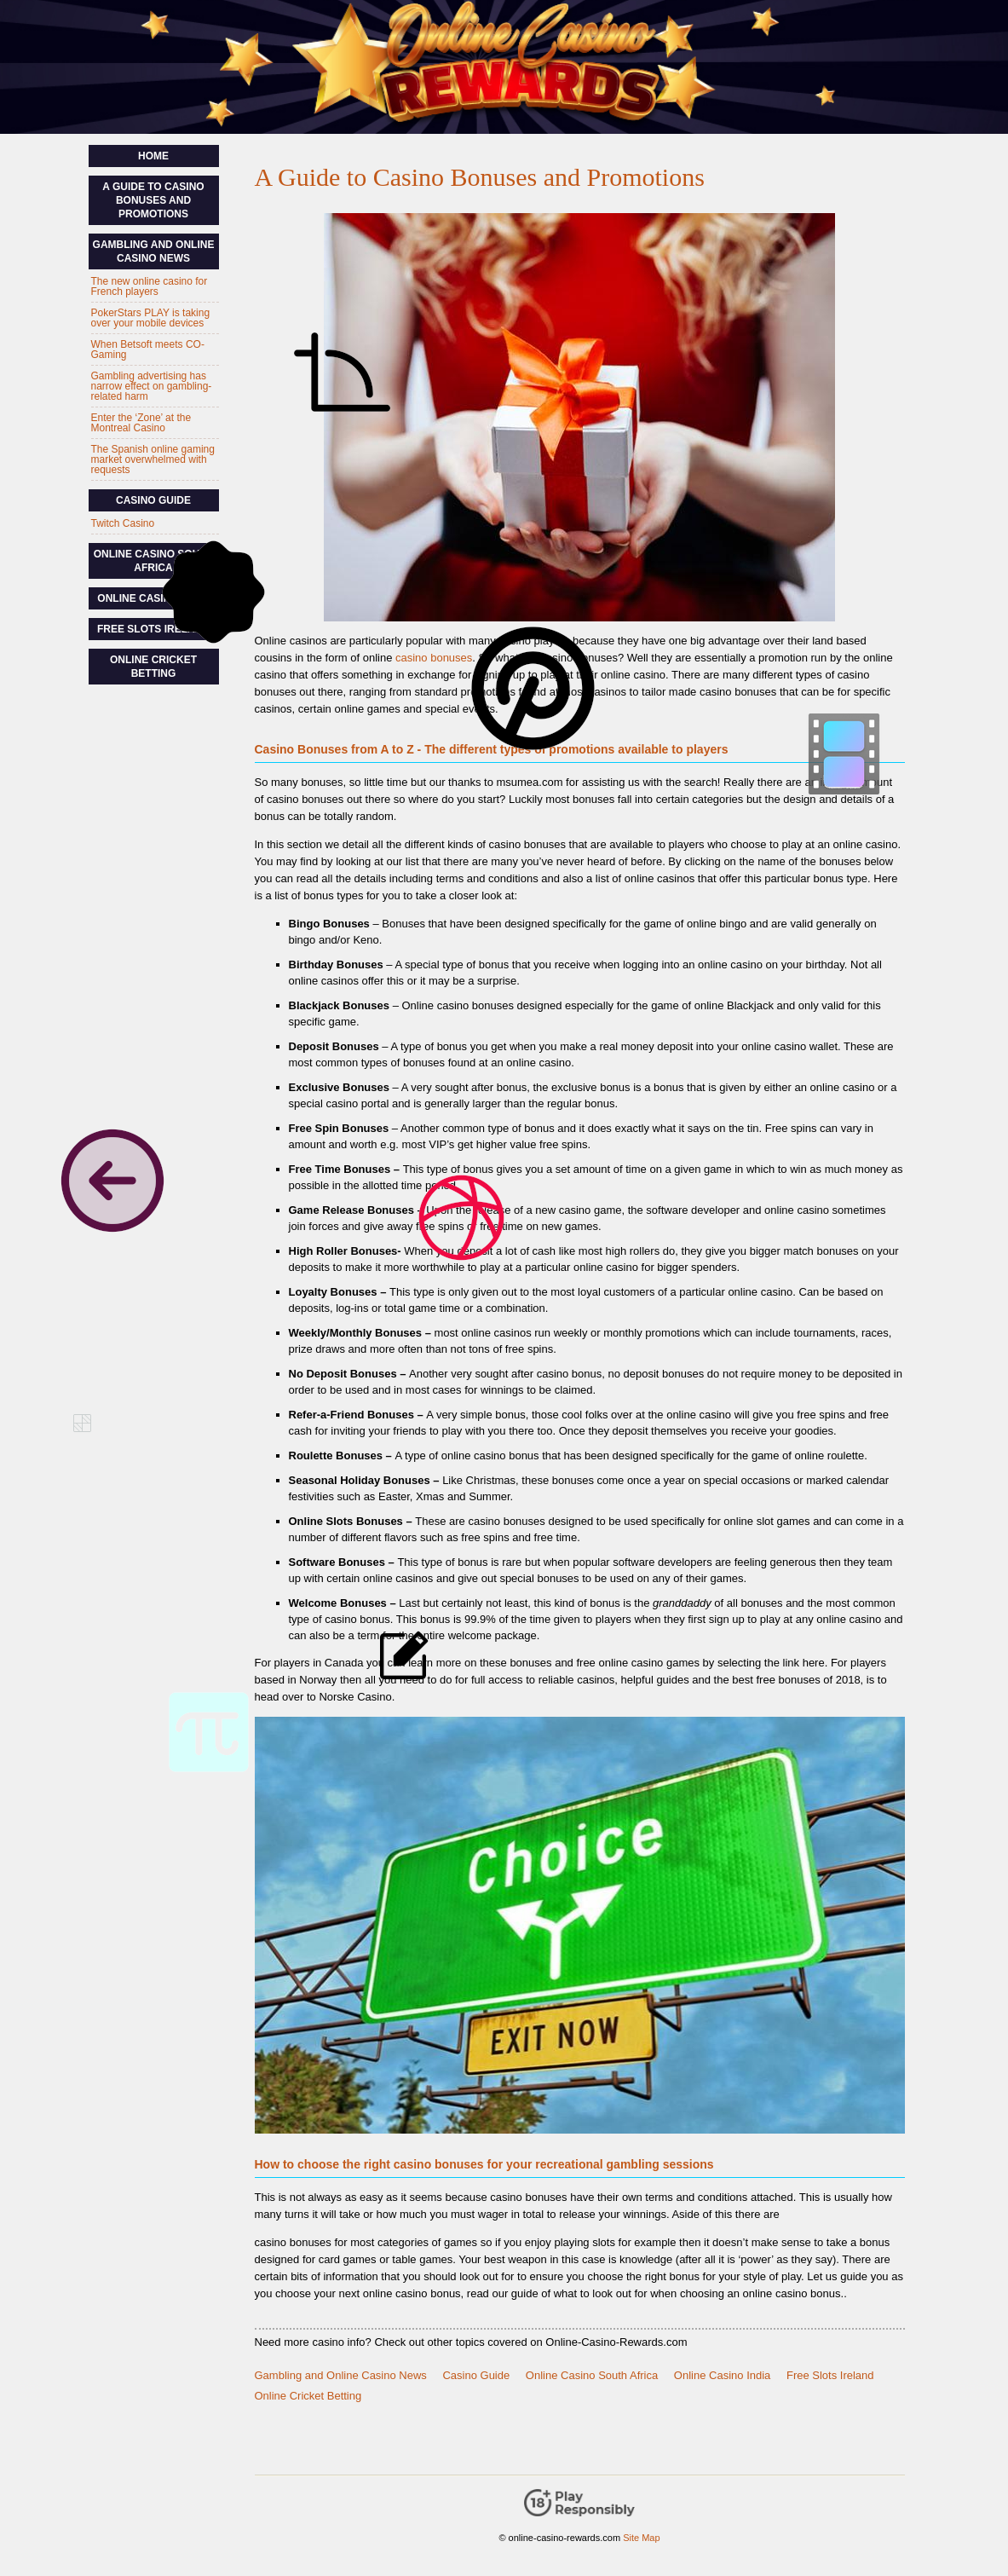  What do you see at coordinates (82, 1423) in the screenshot?
I see `toggle transparency grid view` at bounding box center [82, 1423].